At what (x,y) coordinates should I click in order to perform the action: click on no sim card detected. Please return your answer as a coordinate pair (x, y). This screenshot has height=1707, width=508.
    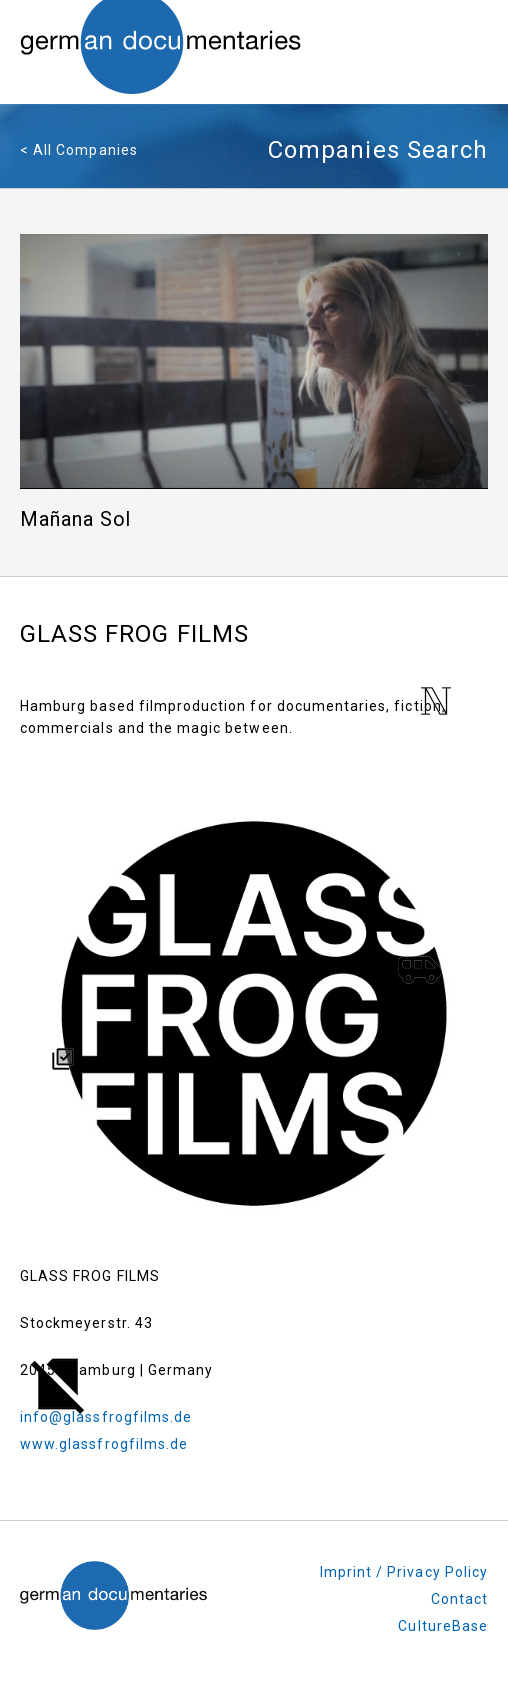
    Looking at the image, I should click on (58, 1384).